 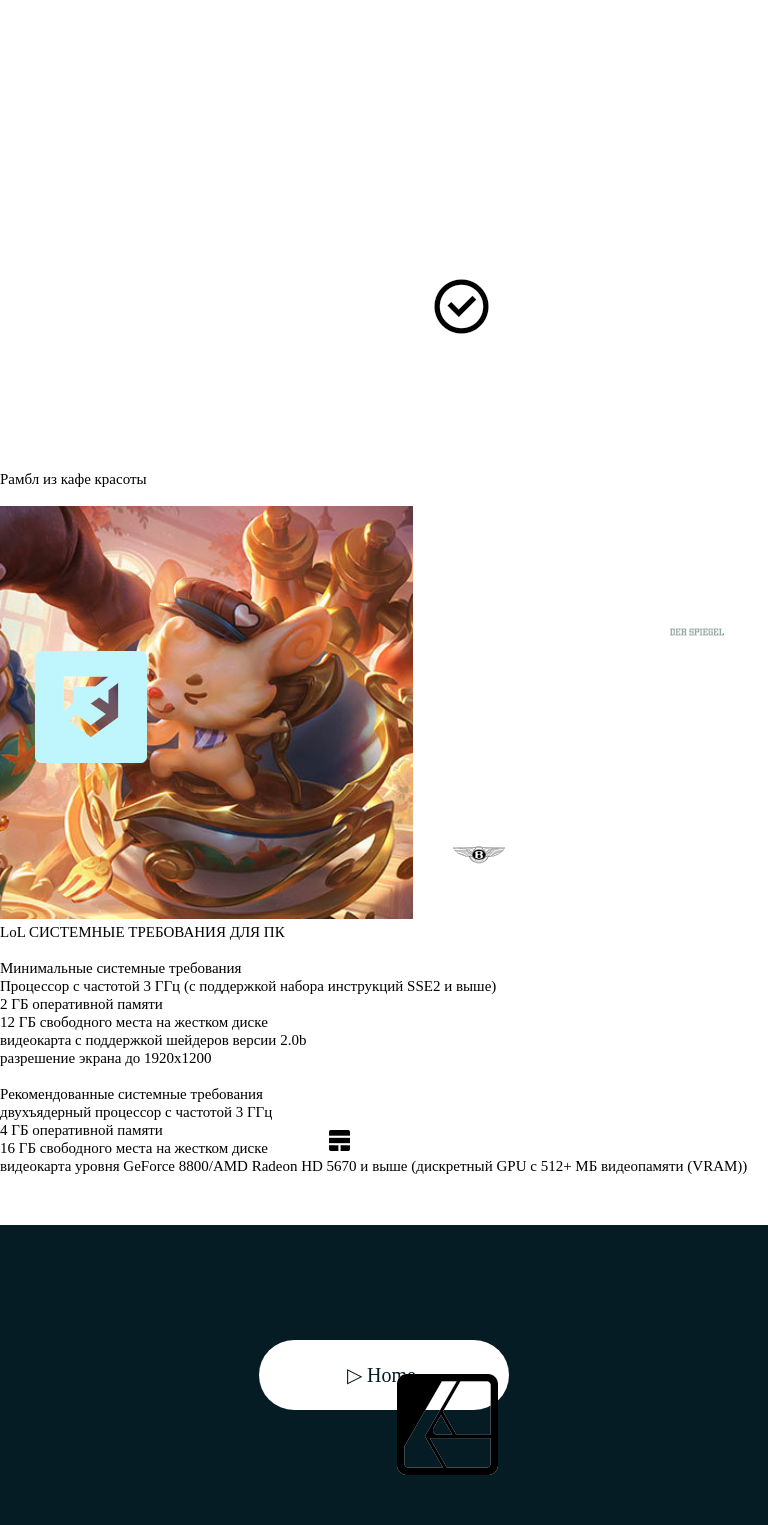 What do you see at coordinates (461, 306) in the screenshot?
I see `indicates a completed or successful action` at bounding box center [461, 306].